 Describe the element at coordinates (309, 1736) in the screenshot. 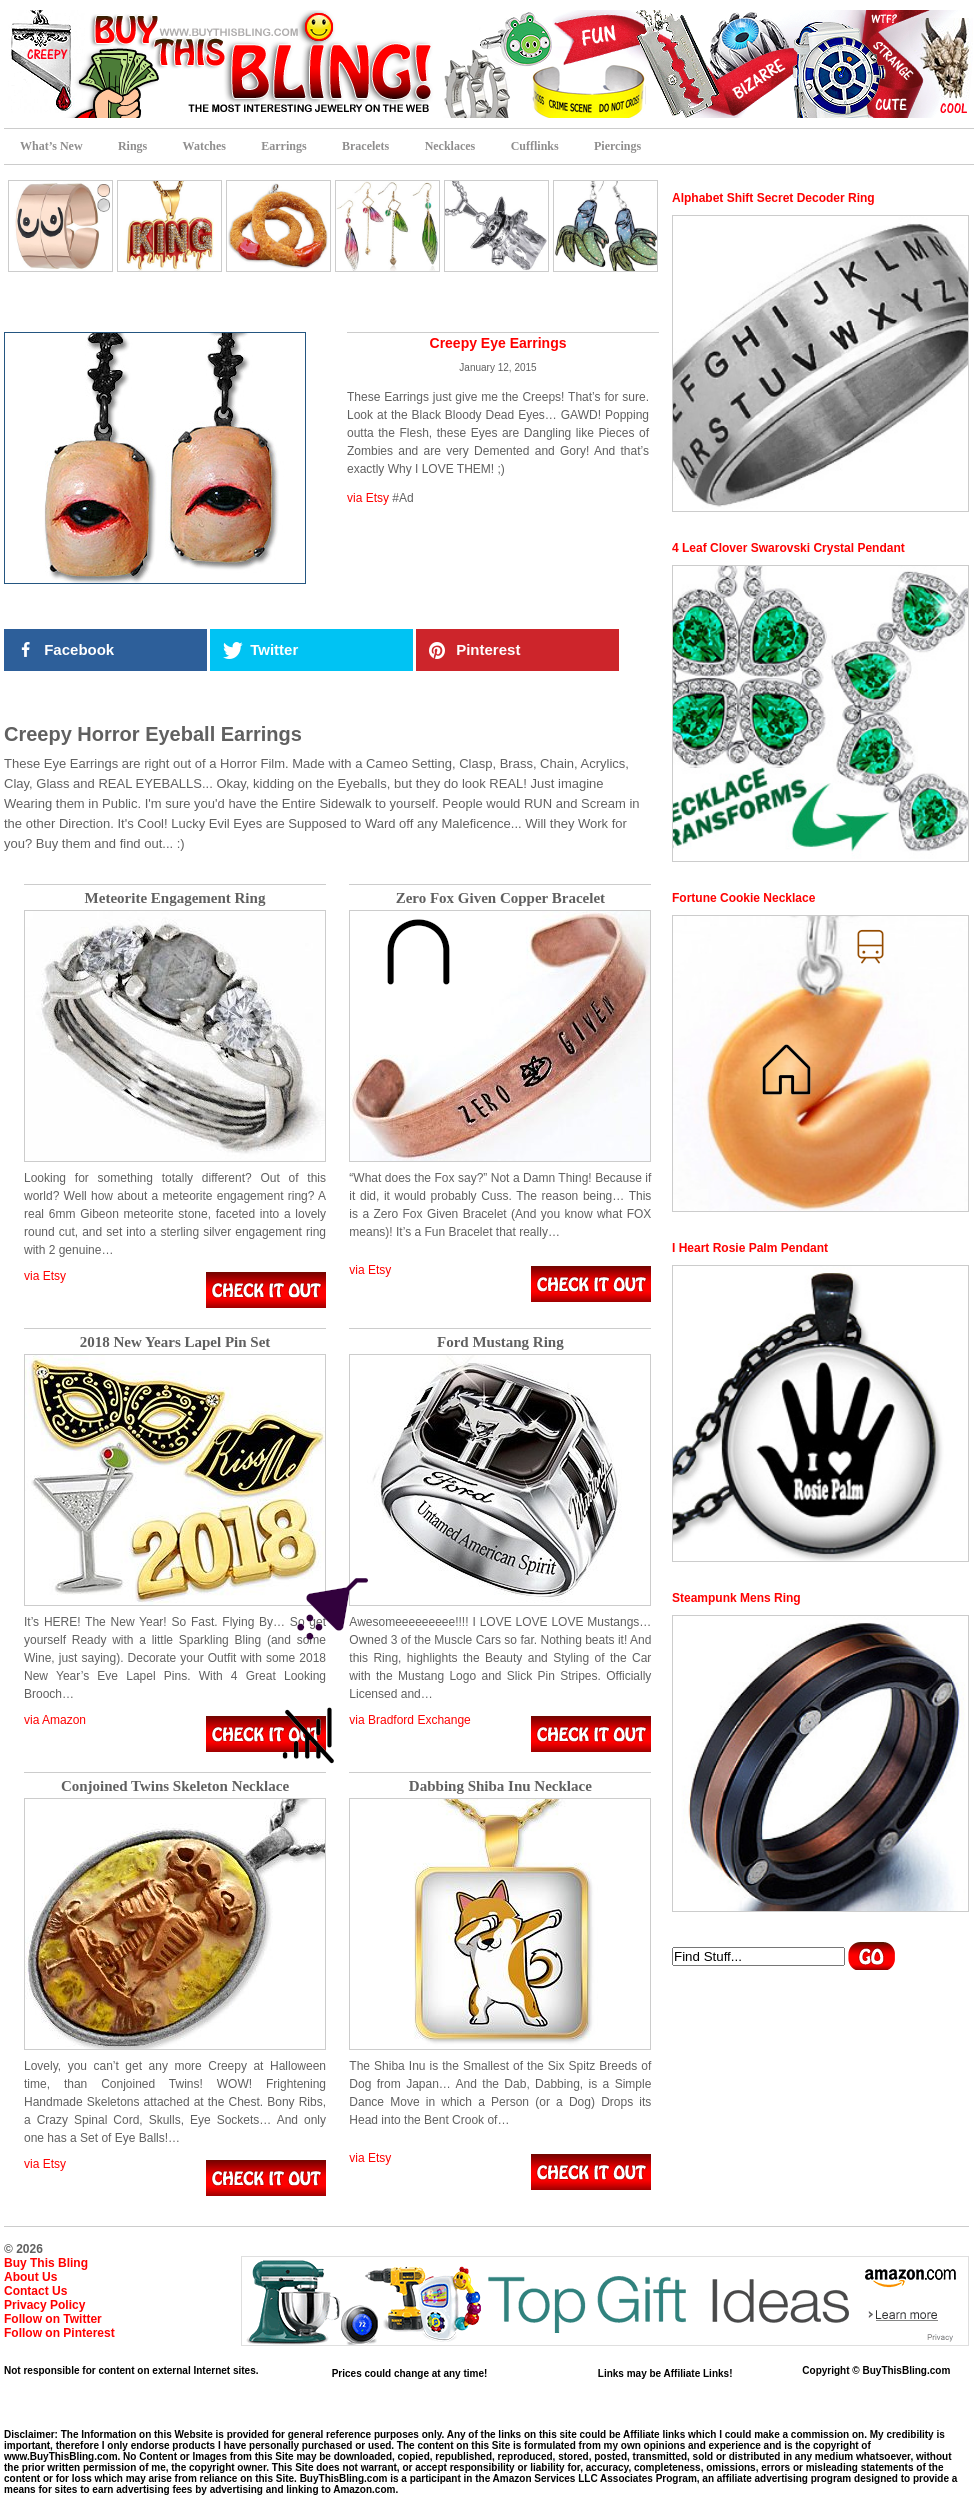

I see `no cellular signal available` at that location.